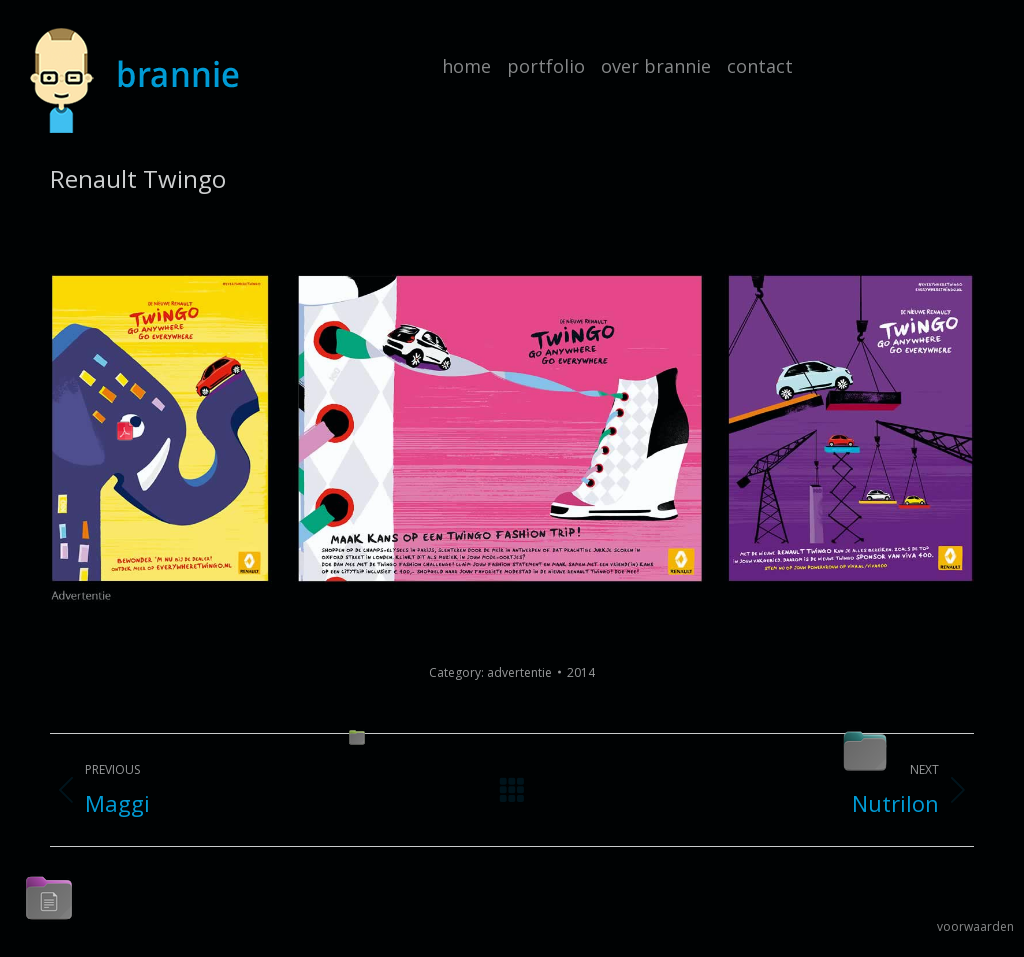 The height and width of the screenshot is (957, 1024). Describe the element at coordinates (49, 898) in the screenshot. I see `open documents folder` at that location.